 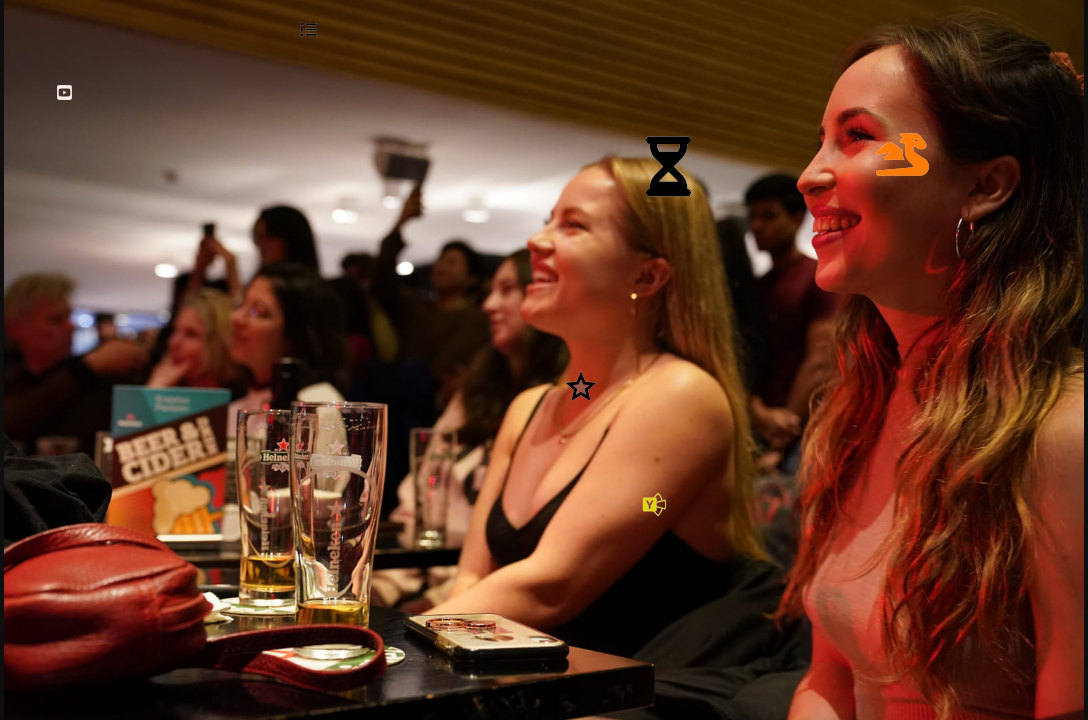 What do you see at coordinates (668, 166) in the screenshot?
I see `indicates a process is in progress or loading` at bounding box center [668, 166].